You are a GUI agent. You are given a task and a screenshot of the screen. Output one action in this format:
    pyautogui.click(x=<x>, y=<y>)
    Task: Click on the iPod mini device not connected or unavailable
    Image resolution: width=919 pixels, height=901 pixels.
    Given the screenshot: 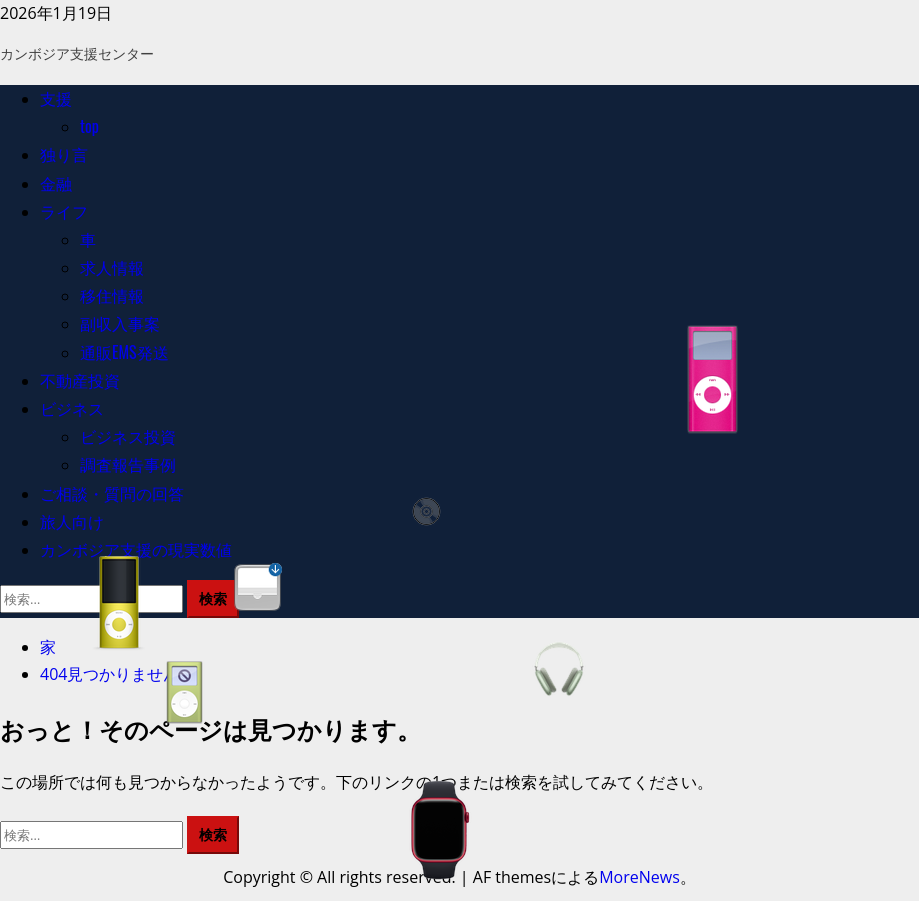 What is the action you would take?
    pyautogui.click(x=184, y=692)
    